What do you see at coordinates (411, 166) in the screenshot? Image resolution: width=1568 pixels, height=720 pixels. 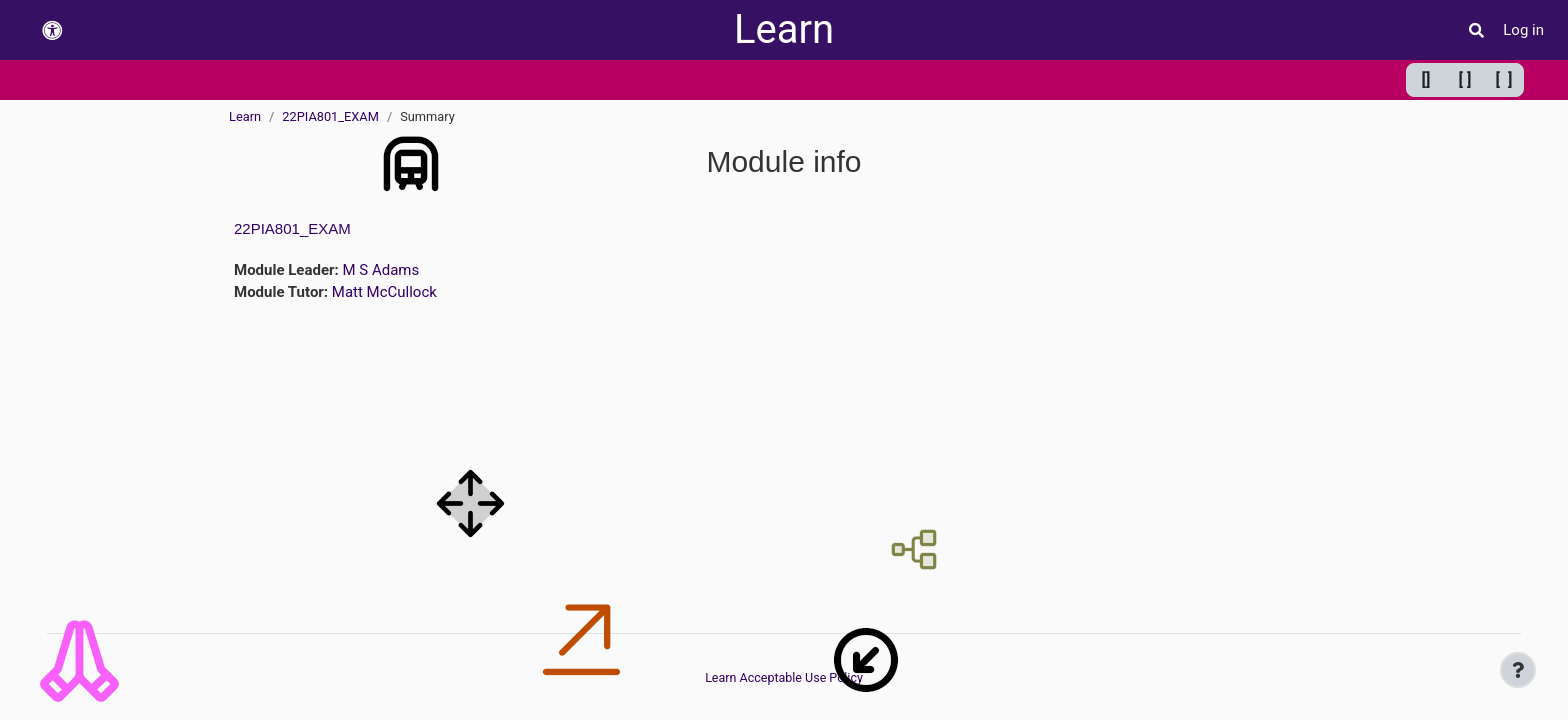 I see `view subway or metro transit options` at bounding box center [411, 166].